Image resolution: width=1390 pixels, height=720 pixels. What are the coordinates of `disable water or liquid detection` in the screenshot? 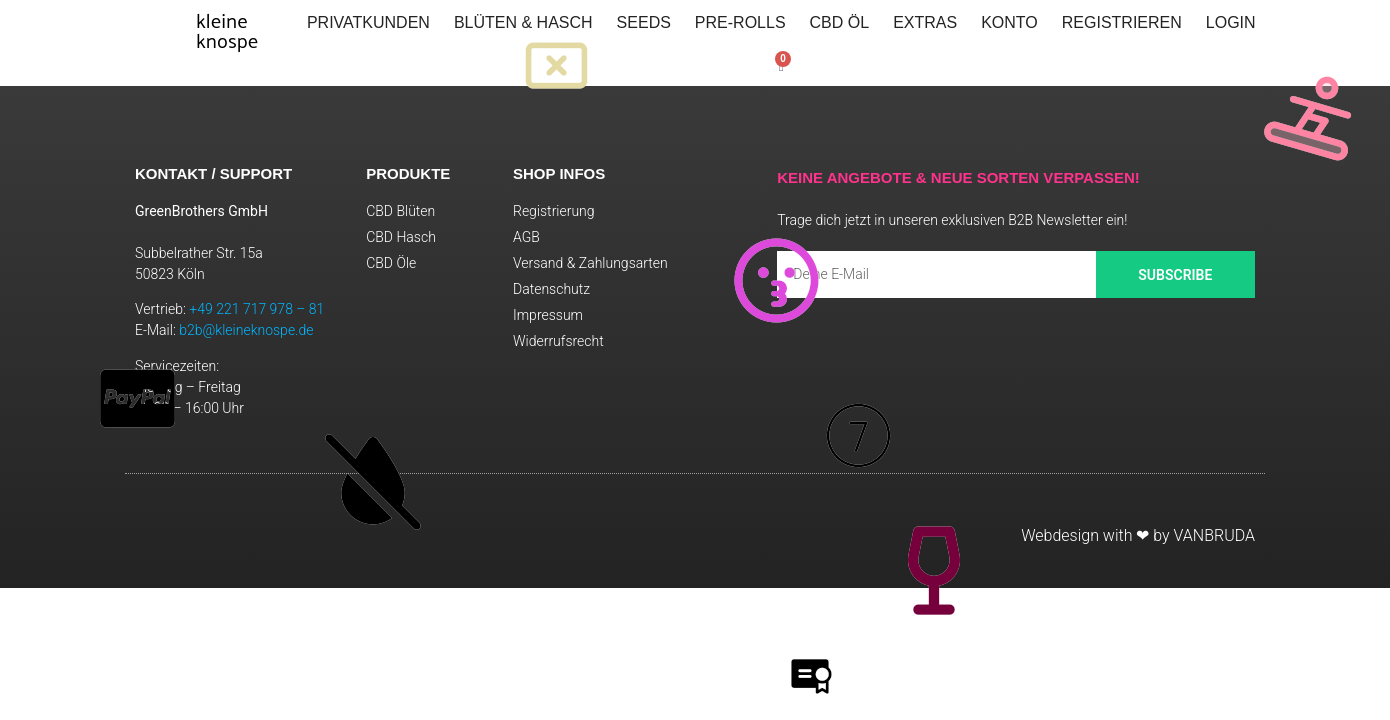 It's located at (373, 482).